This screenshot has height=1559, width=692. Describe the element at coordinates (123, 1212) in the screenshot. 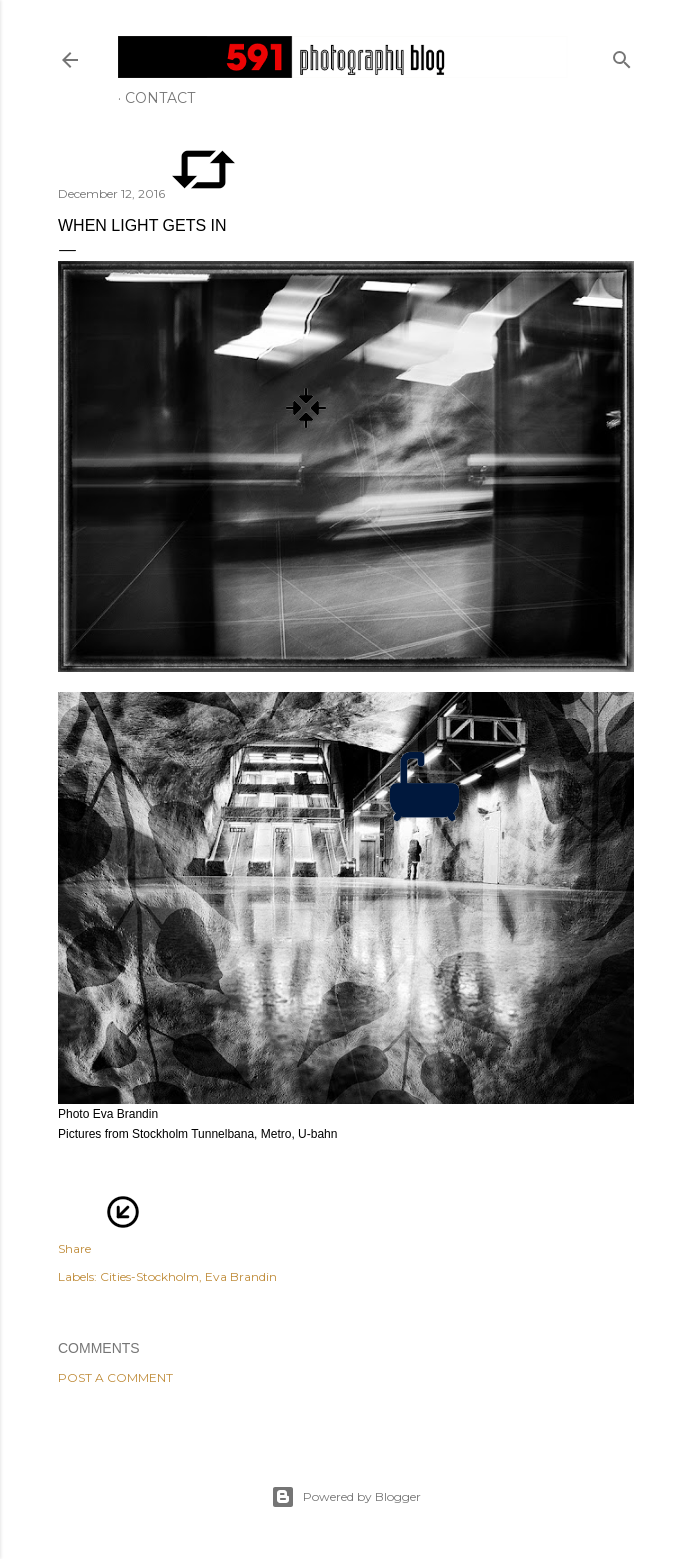

I see `navigate to previous content or go back` at that location.